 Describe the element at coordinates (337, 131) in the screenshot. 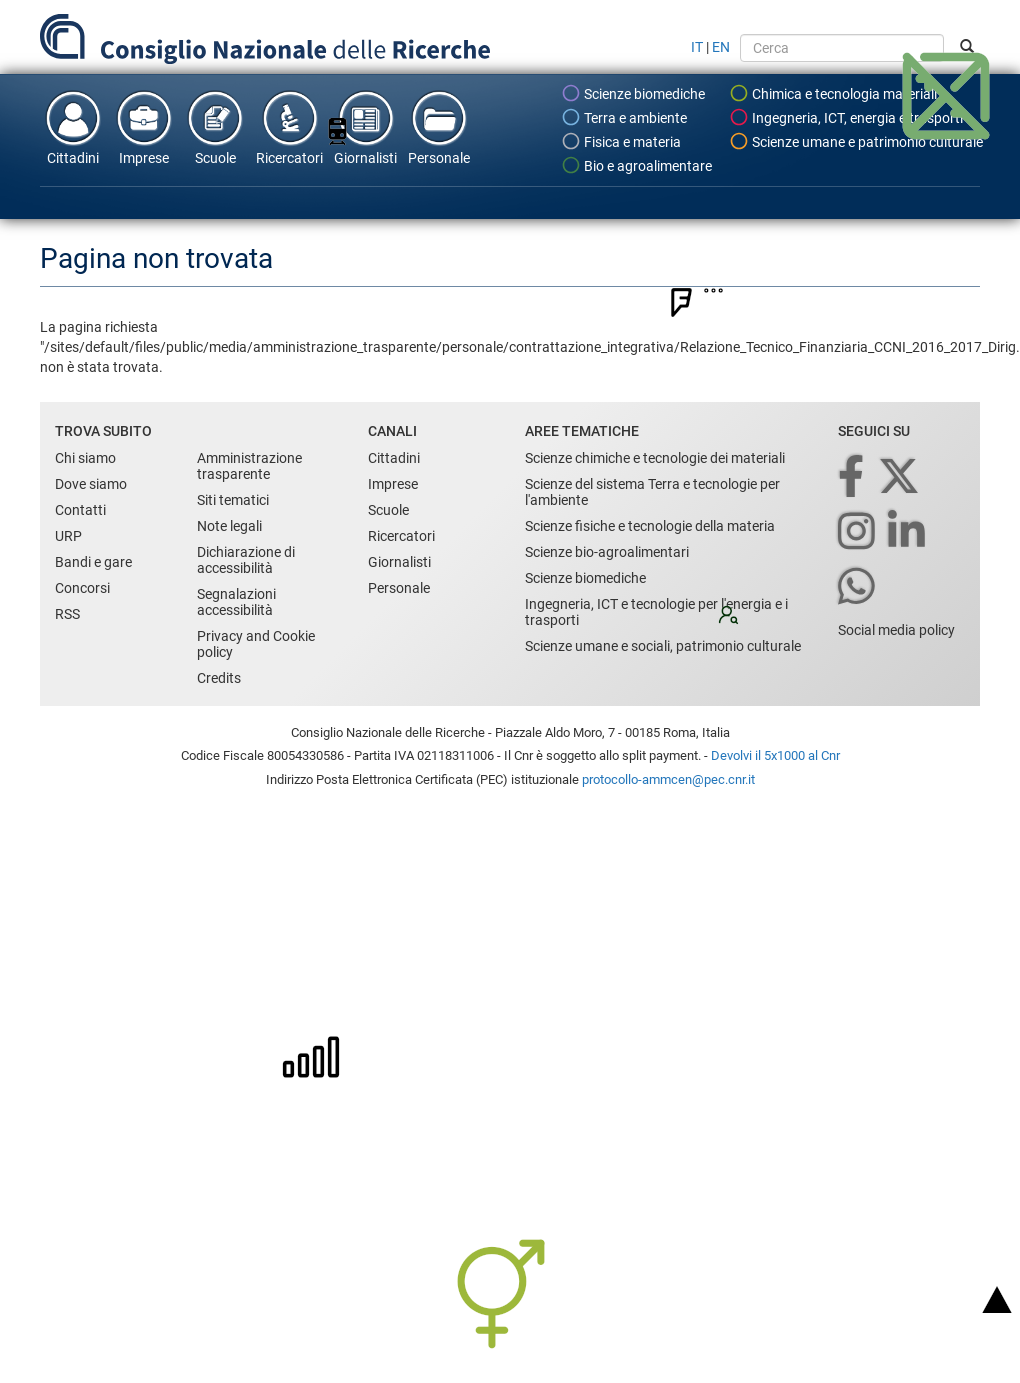

I see `view subway or metro transit options` at that location.